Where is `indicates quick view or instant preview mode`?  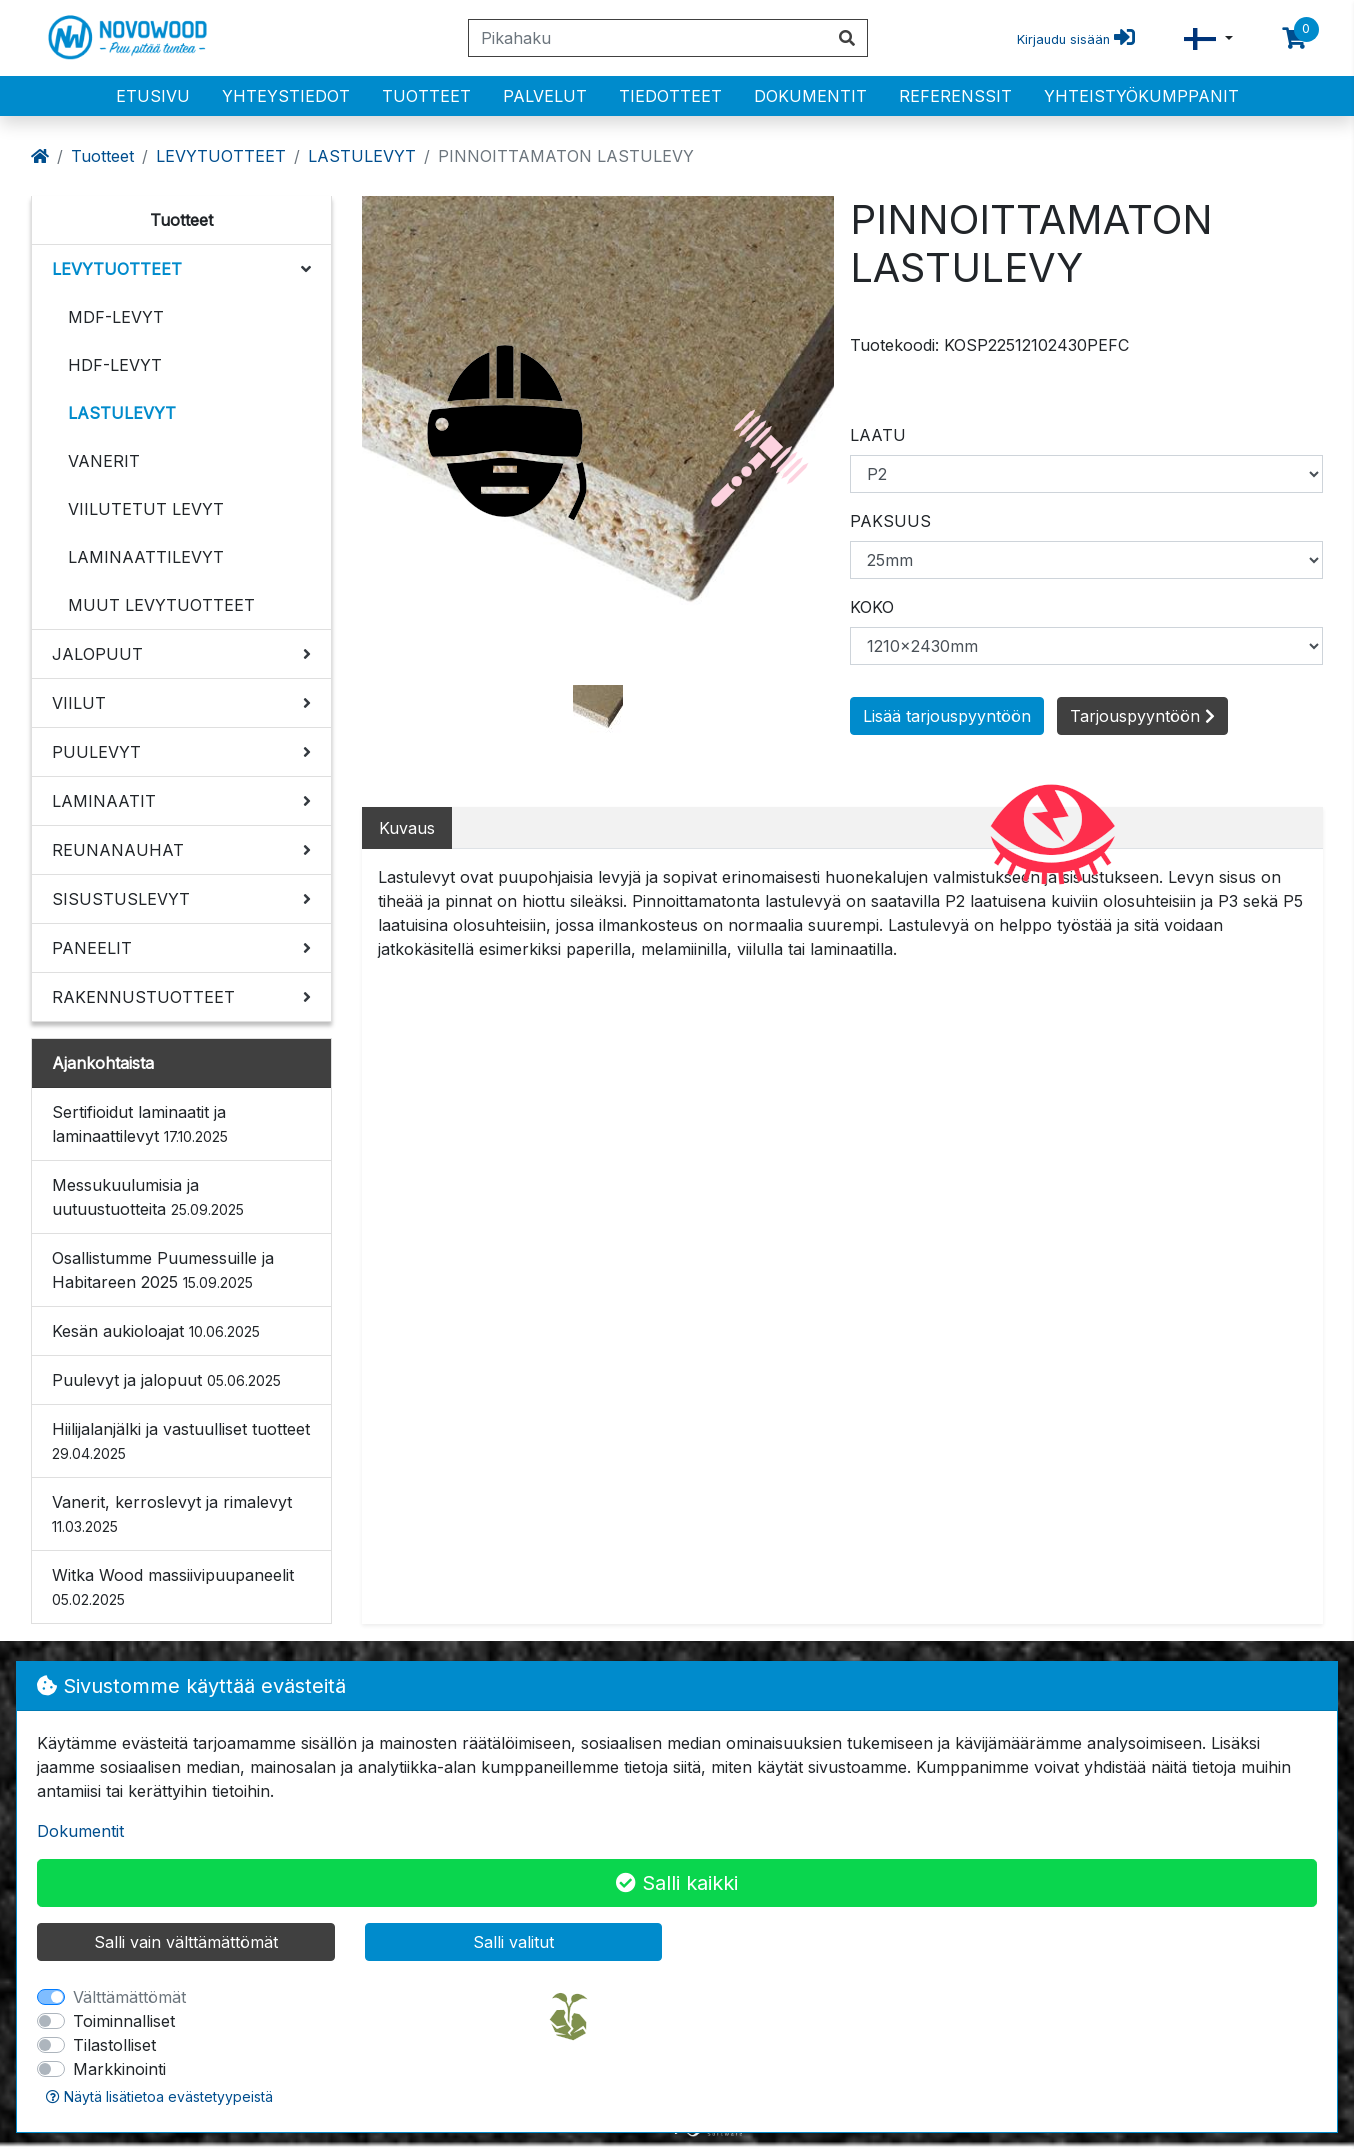 indicates quick view or instant preview mode is located at coordinates (1052, 834).